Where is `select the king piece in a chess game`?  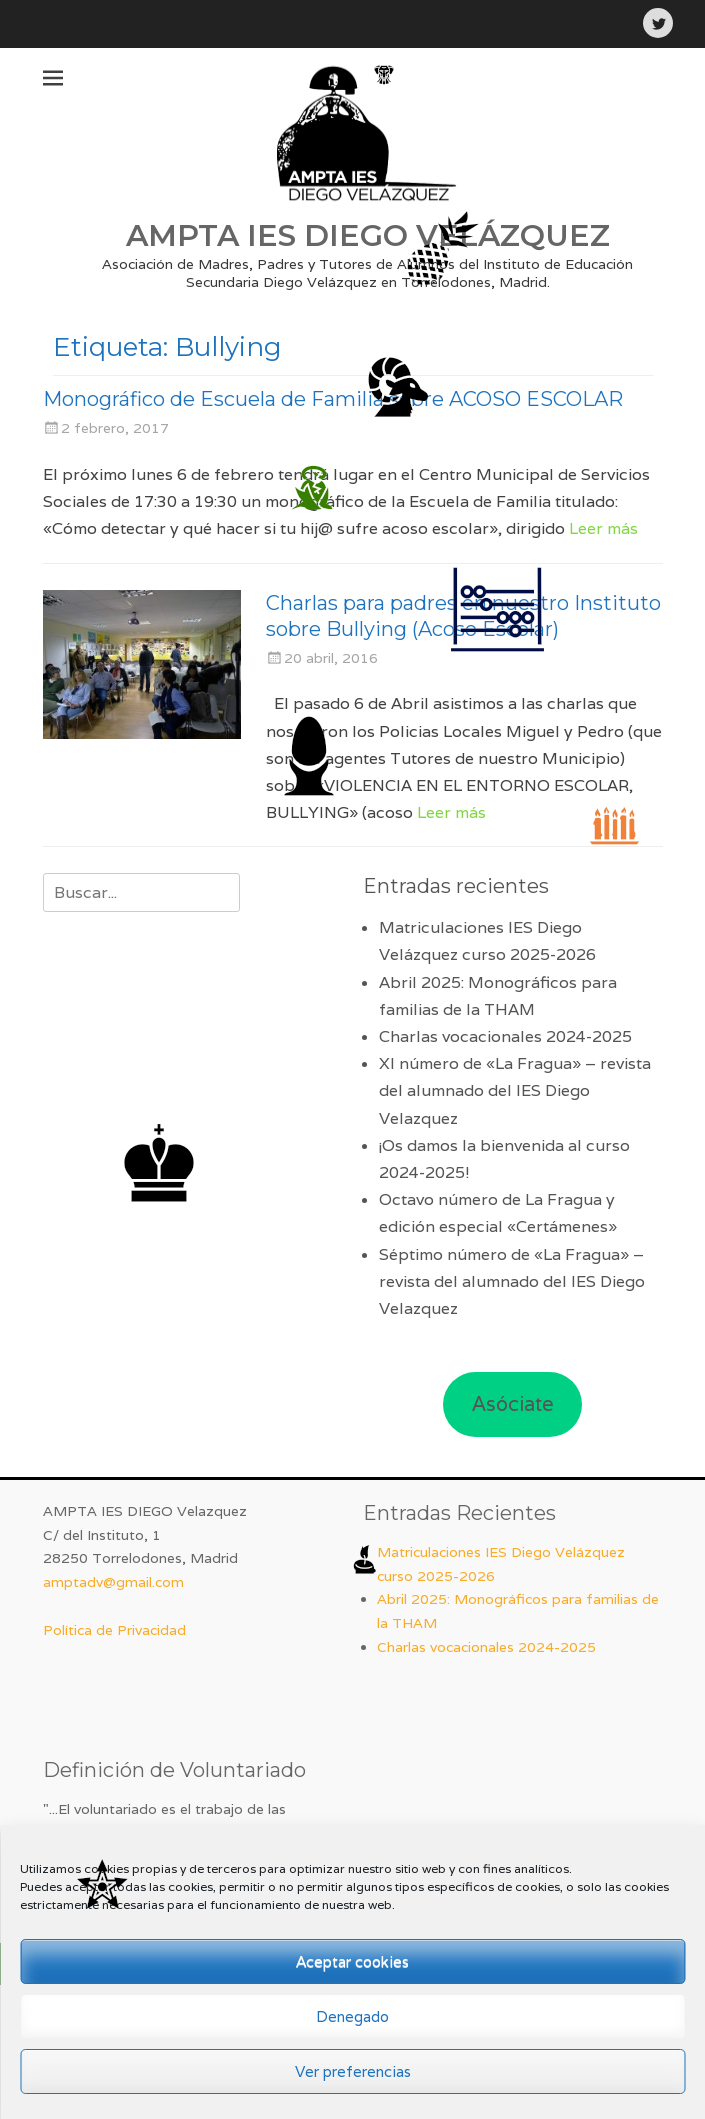
select the king piece in a chess game is located at coordinates (159, 1161).